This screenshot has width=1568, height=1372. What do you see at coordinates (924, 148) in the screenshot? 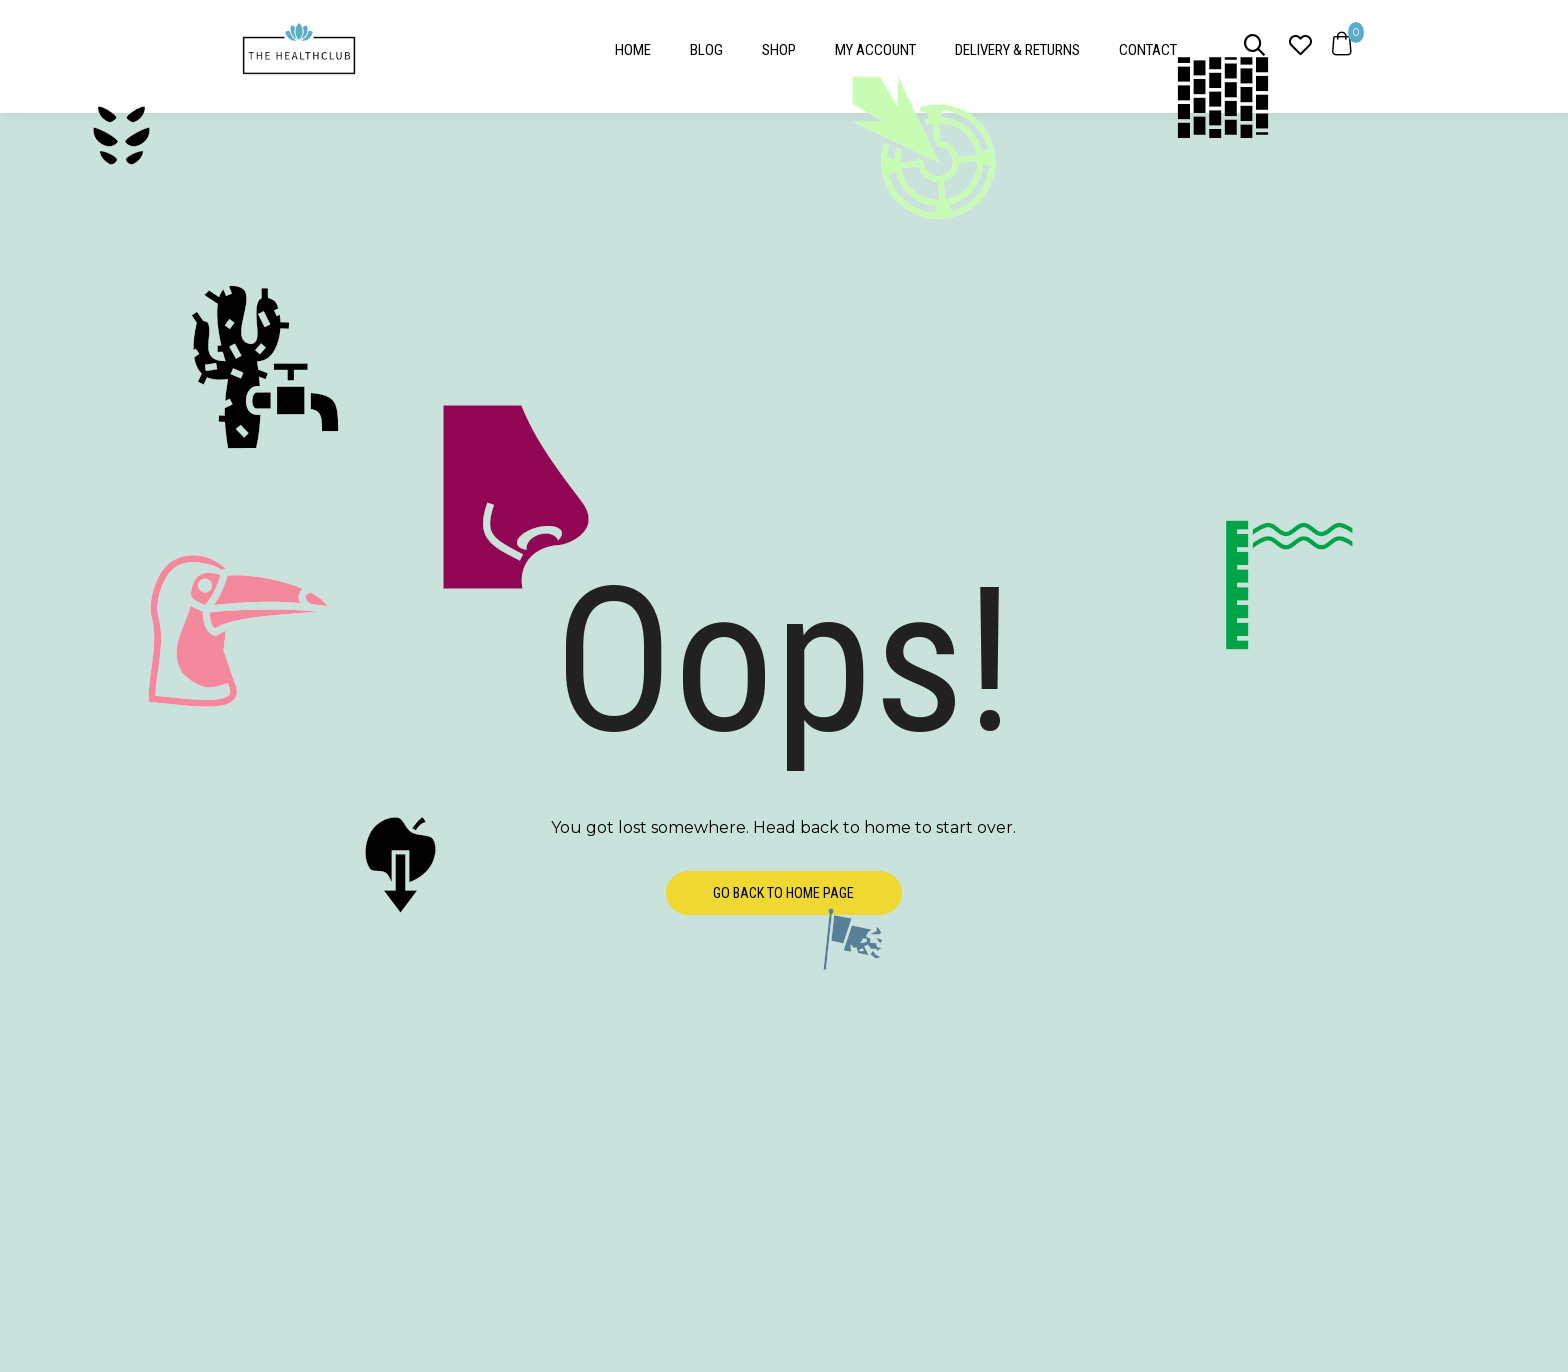
I see `aim or target an objective` at bounding box center [924, 148].